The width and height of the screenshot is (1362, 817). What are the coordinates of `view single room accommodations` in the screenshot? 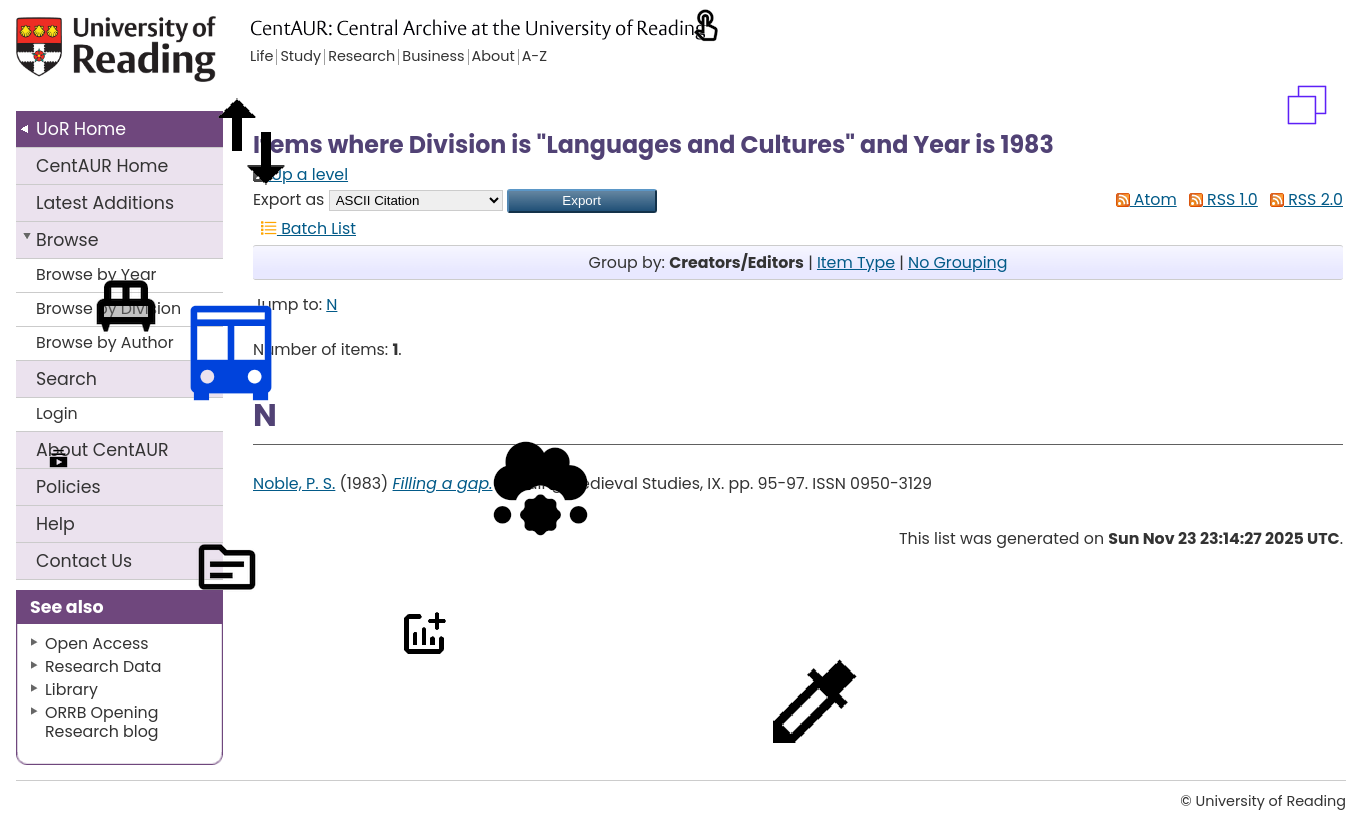 It's located at (126, 306).